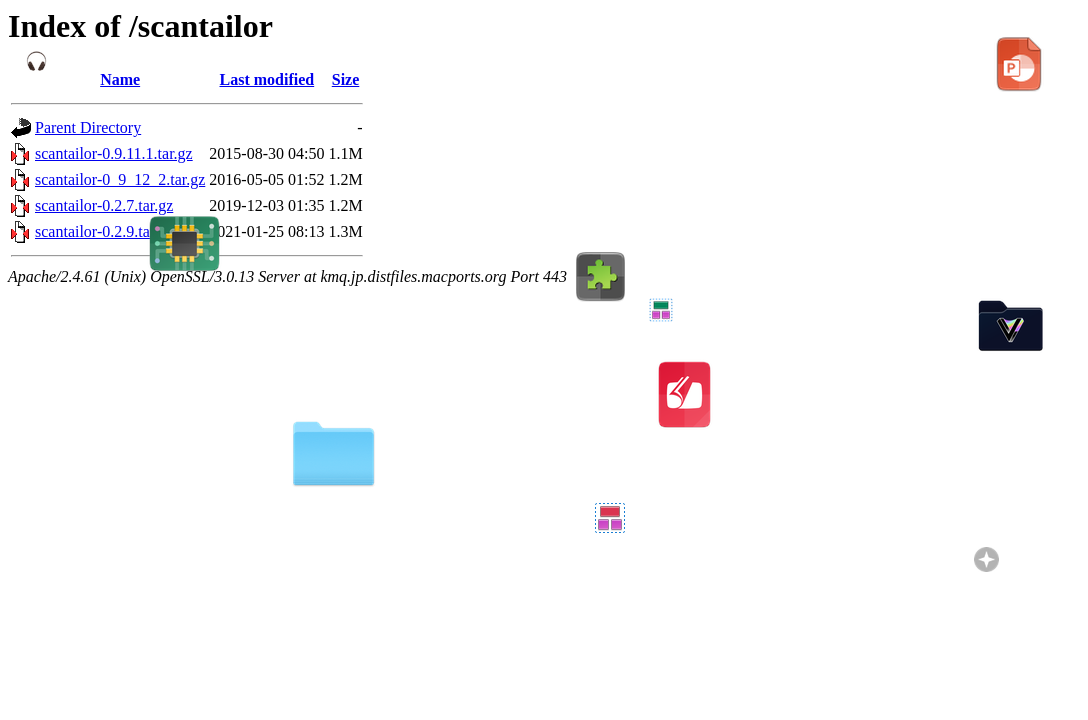 The image size is (1088, 720). I want to click on open cpu-x system information utility, so click(184, 243).